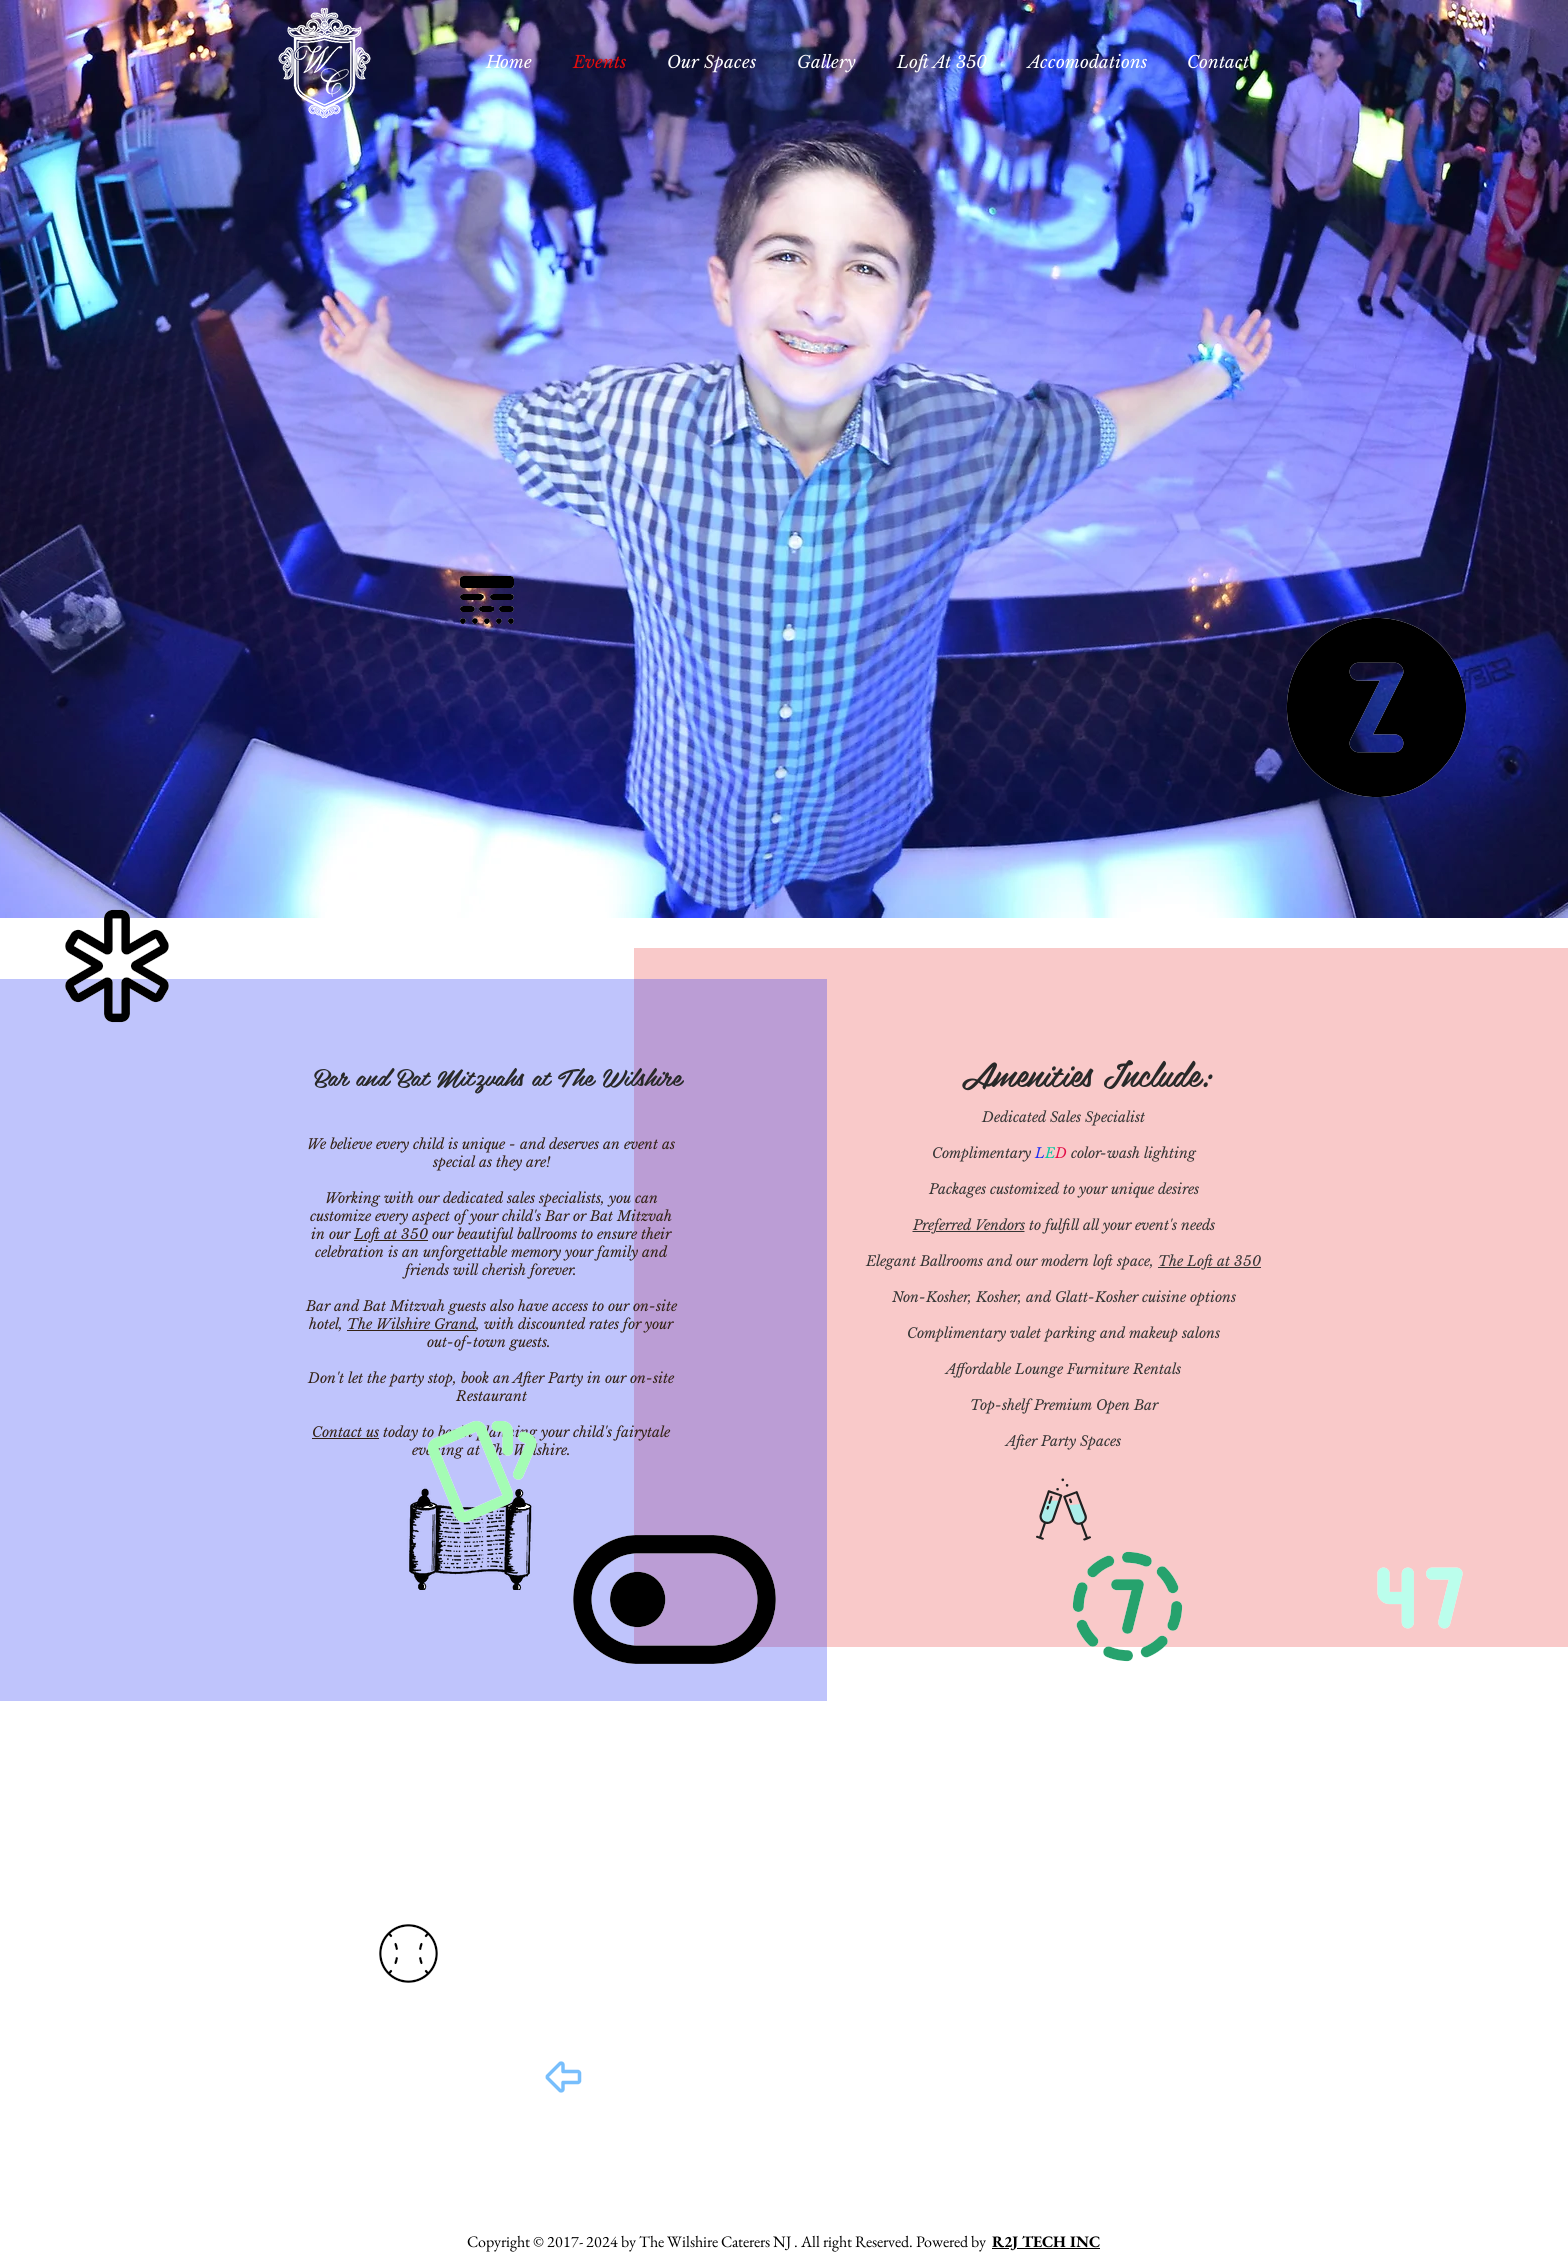 This screenshot has width=1568, height=2263. Describe the element at coordinates (481, 1469) in the screenshot. I see `view your saved cards or card collection` at that location.